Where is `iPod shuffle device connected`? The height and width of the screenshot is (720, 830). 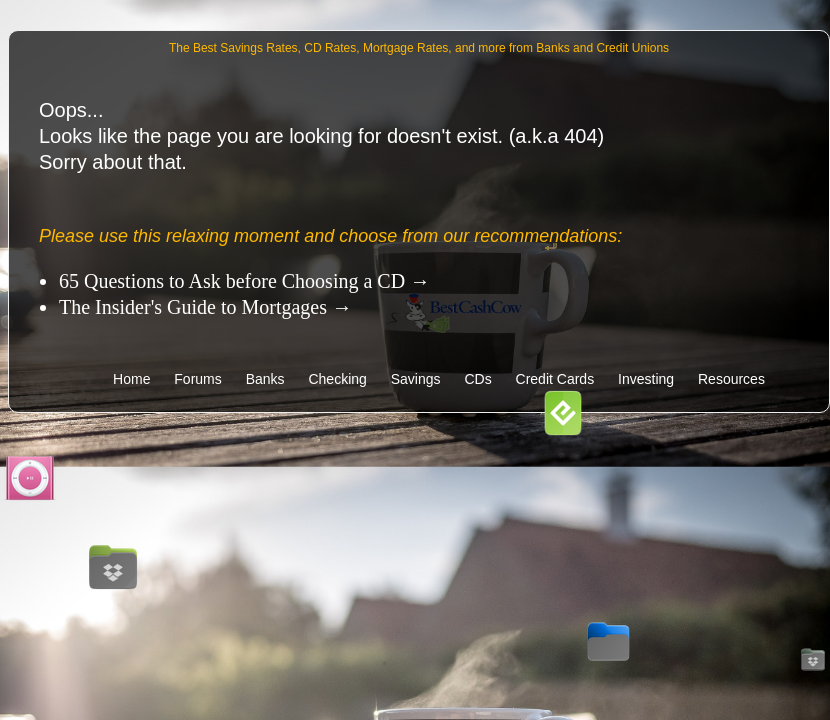 iPod shuffle device connected is located at coordinates (30, 478).